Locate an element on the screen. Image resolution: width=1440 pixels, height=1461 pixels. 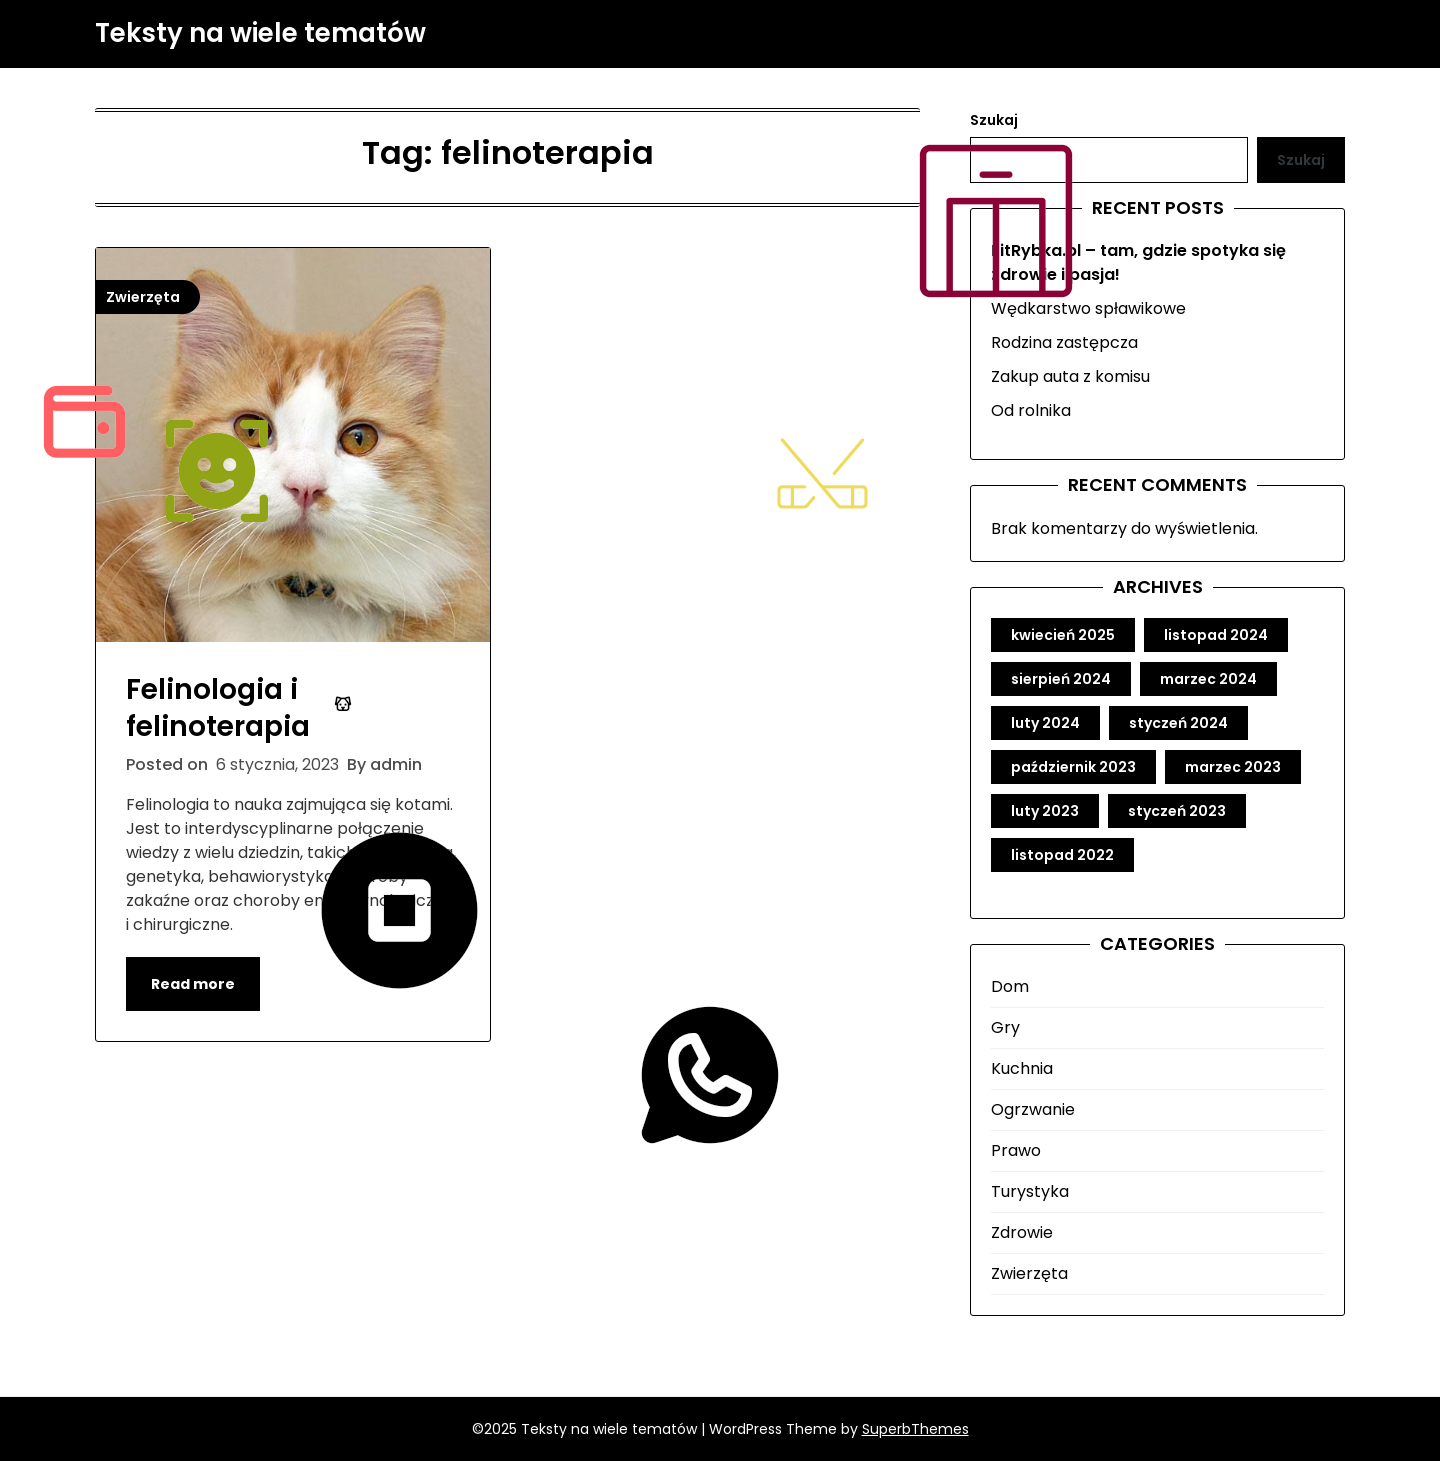
view hockey scores or game updates is located at coordinates (822, 473).